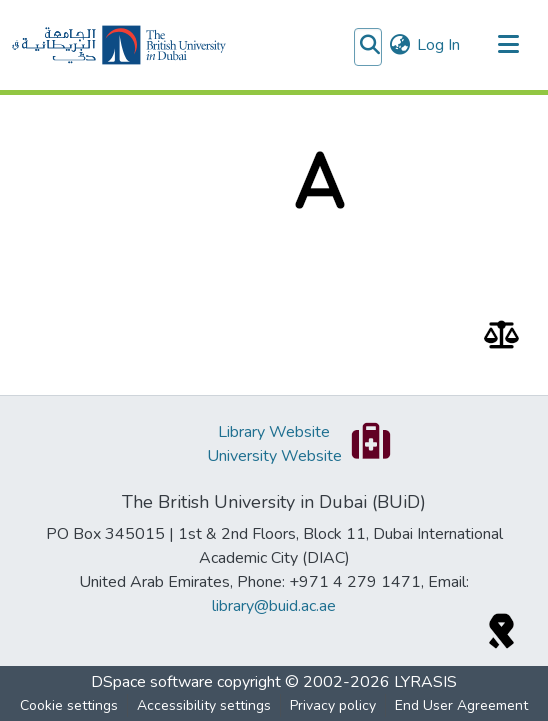 The image size is (548, 721). What do you see at coordinates (371, 442) in the screenshot?
I see `access health or medical services` at bounding box center [371, 442].